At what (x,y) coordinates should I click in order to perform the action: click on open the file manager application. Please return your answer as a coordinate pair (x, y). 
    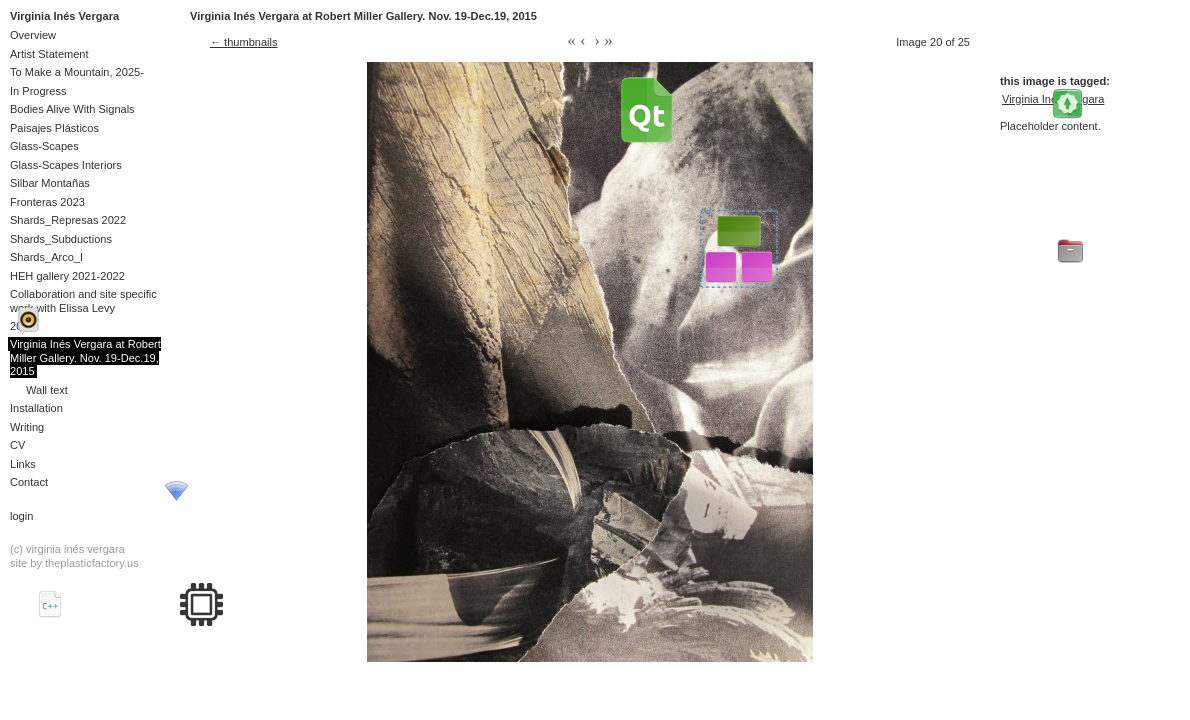
    Looking at the image, I should click on (1070, 250).